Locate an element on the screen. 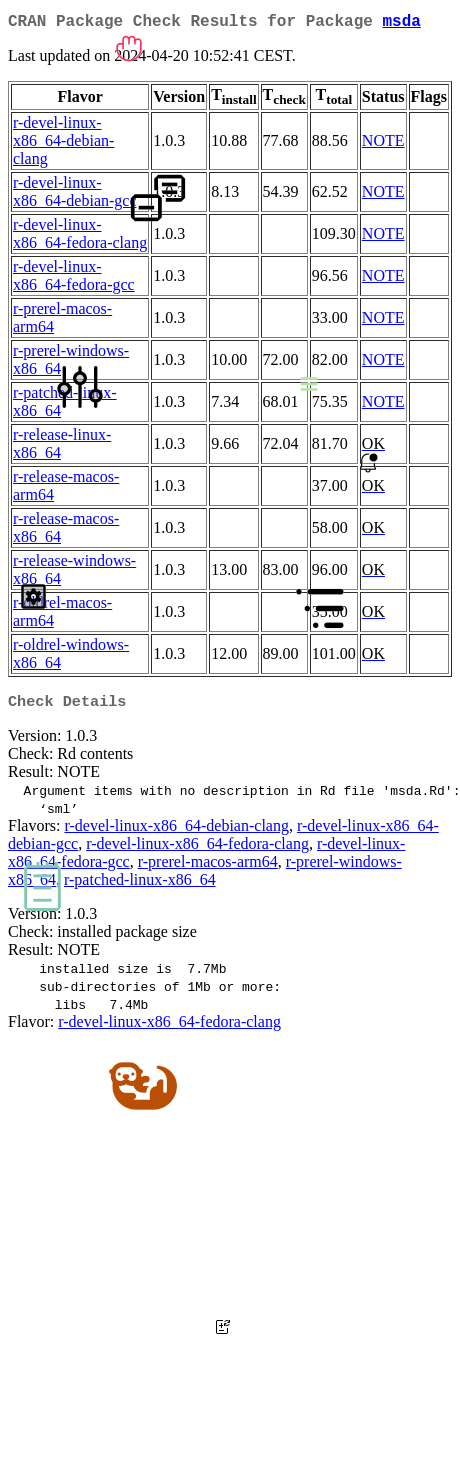  view hierarchical list or tree structure is located at coordinates (318, 608).